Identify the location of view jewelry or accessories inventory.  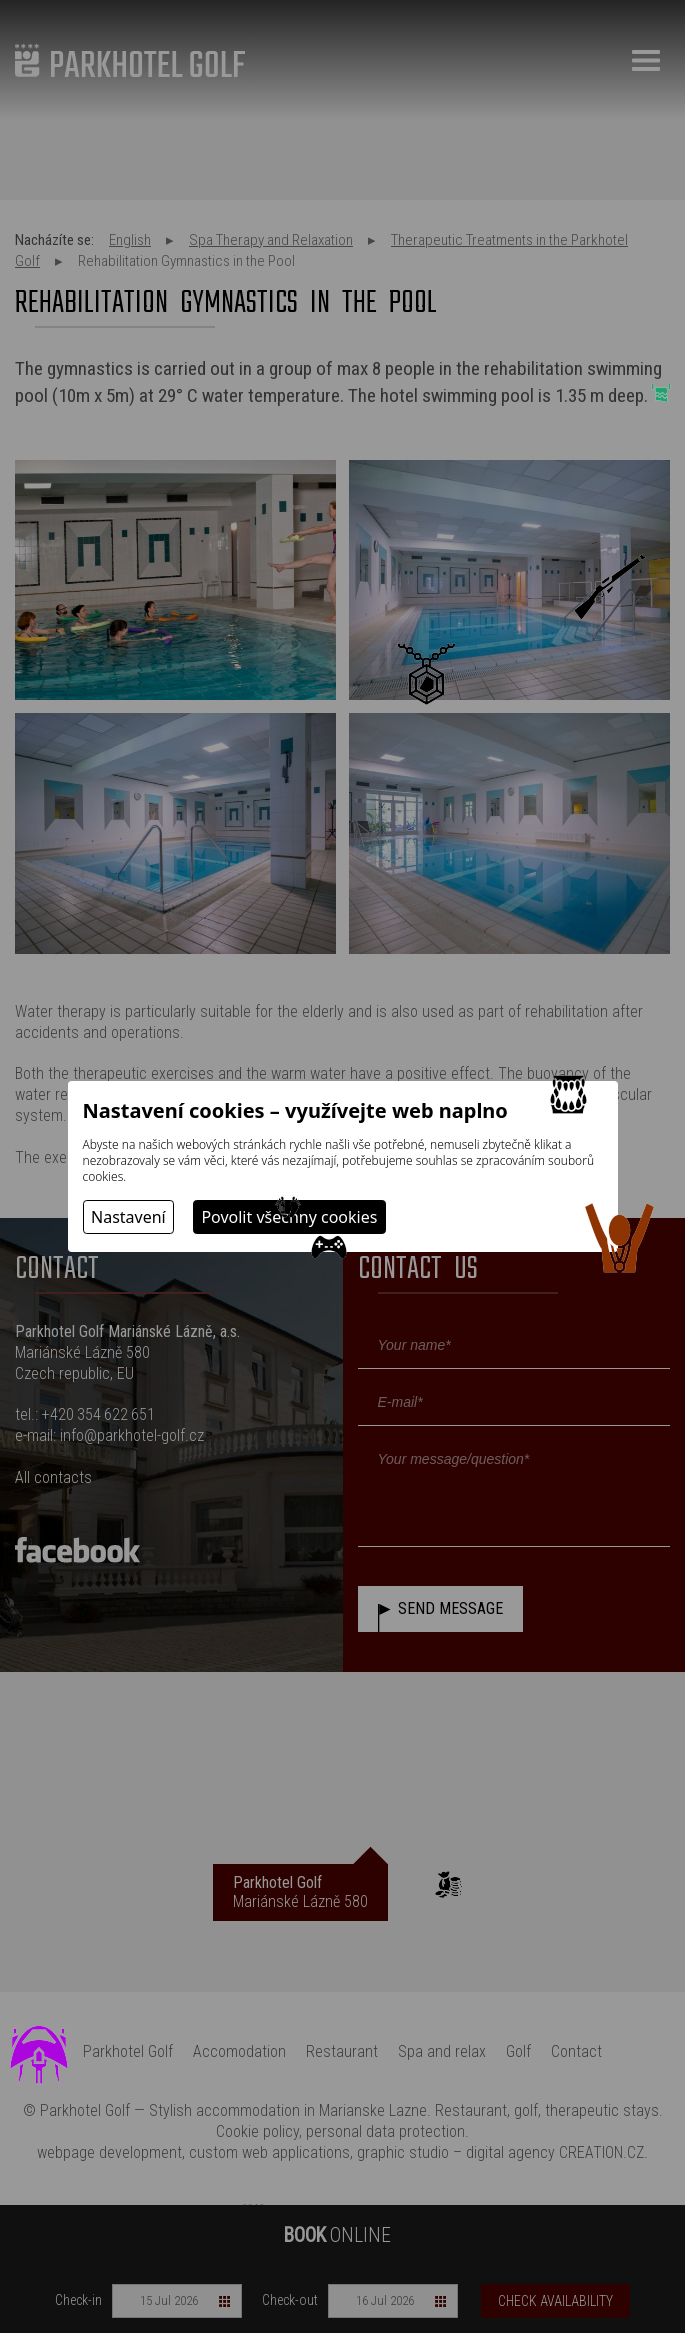
(427, 674).